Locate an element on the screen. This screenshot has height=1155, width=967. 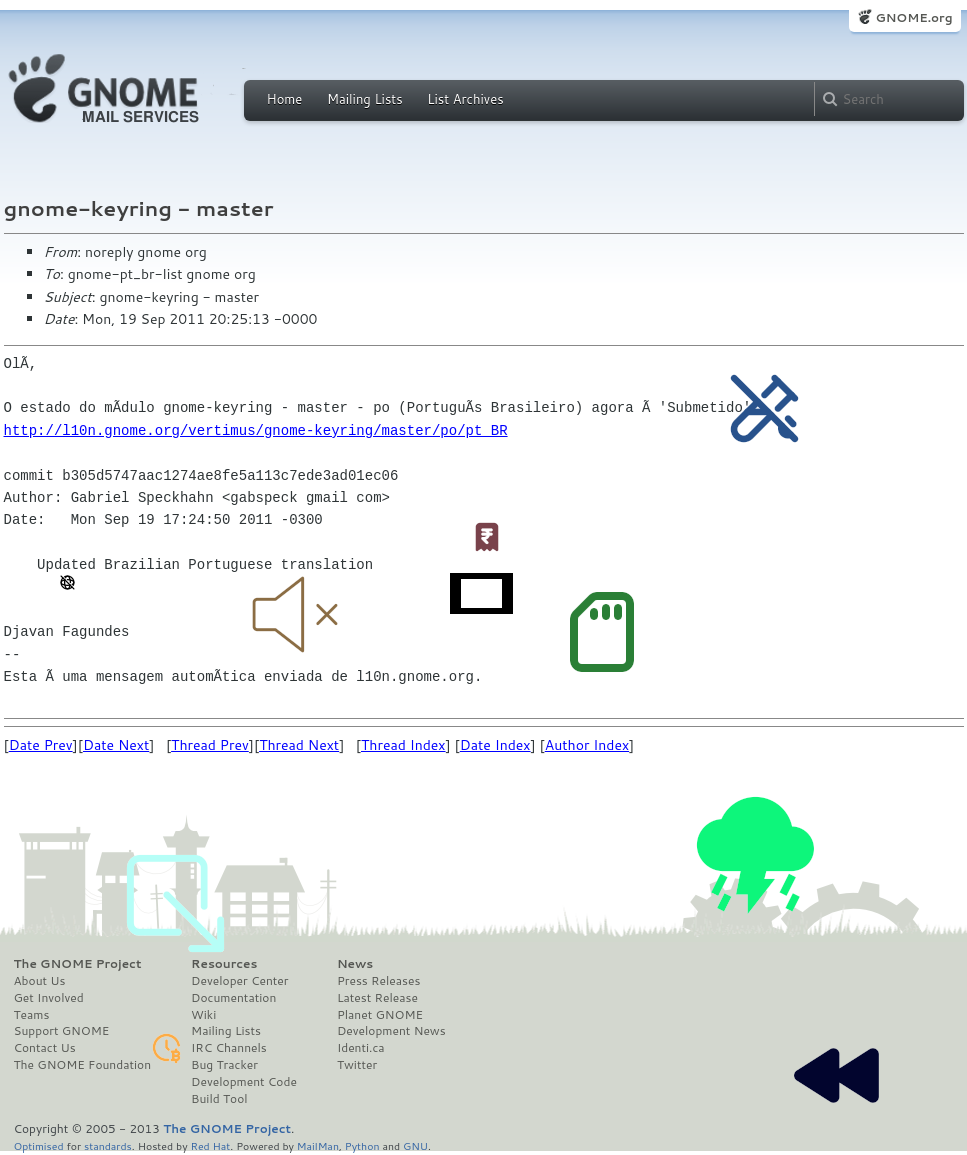
360° view unavailable or disabled is located at coordinates (67, 582).